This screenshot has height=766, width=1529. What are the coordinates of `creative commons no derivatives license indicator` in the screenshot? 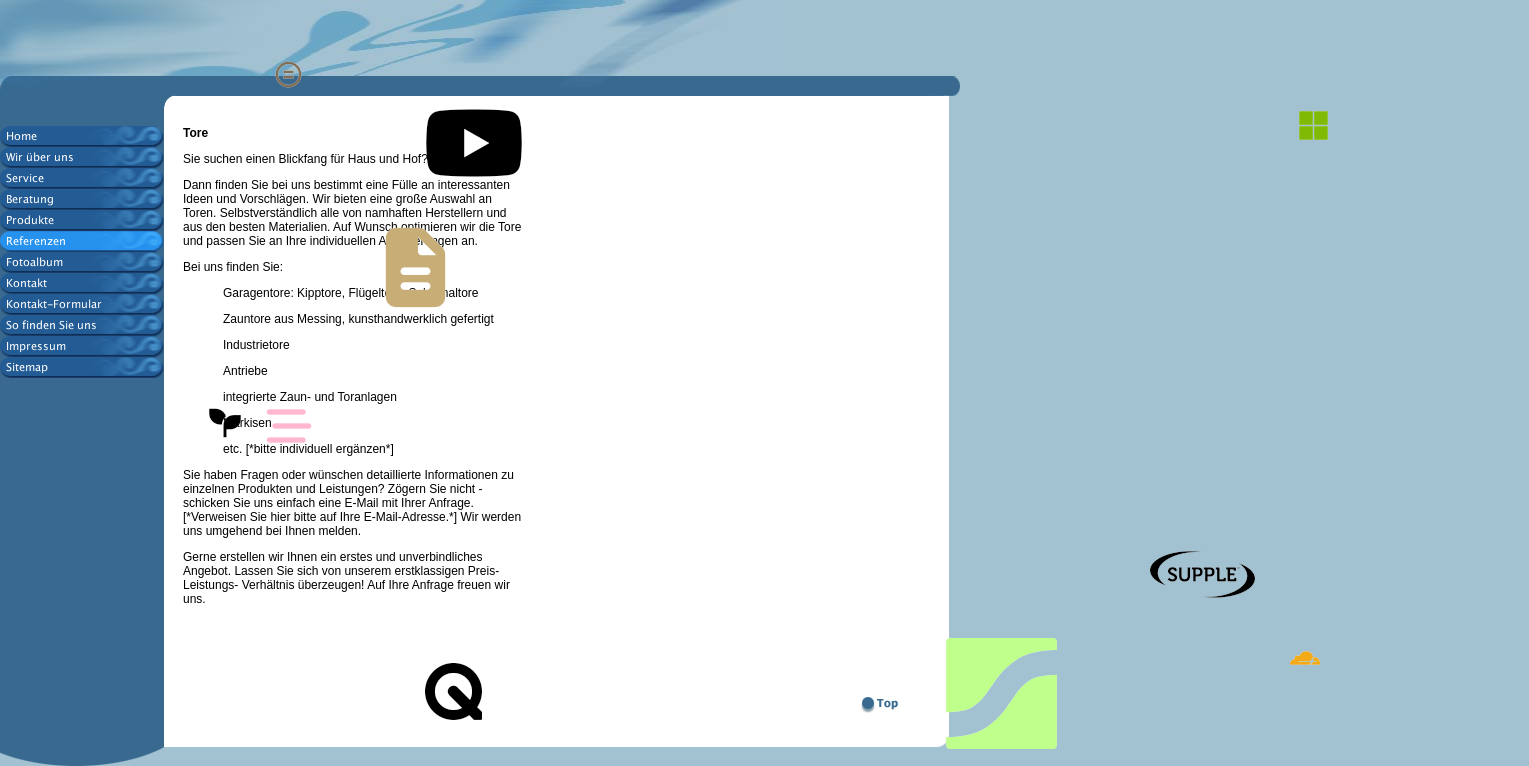 It's located at (288, 74).